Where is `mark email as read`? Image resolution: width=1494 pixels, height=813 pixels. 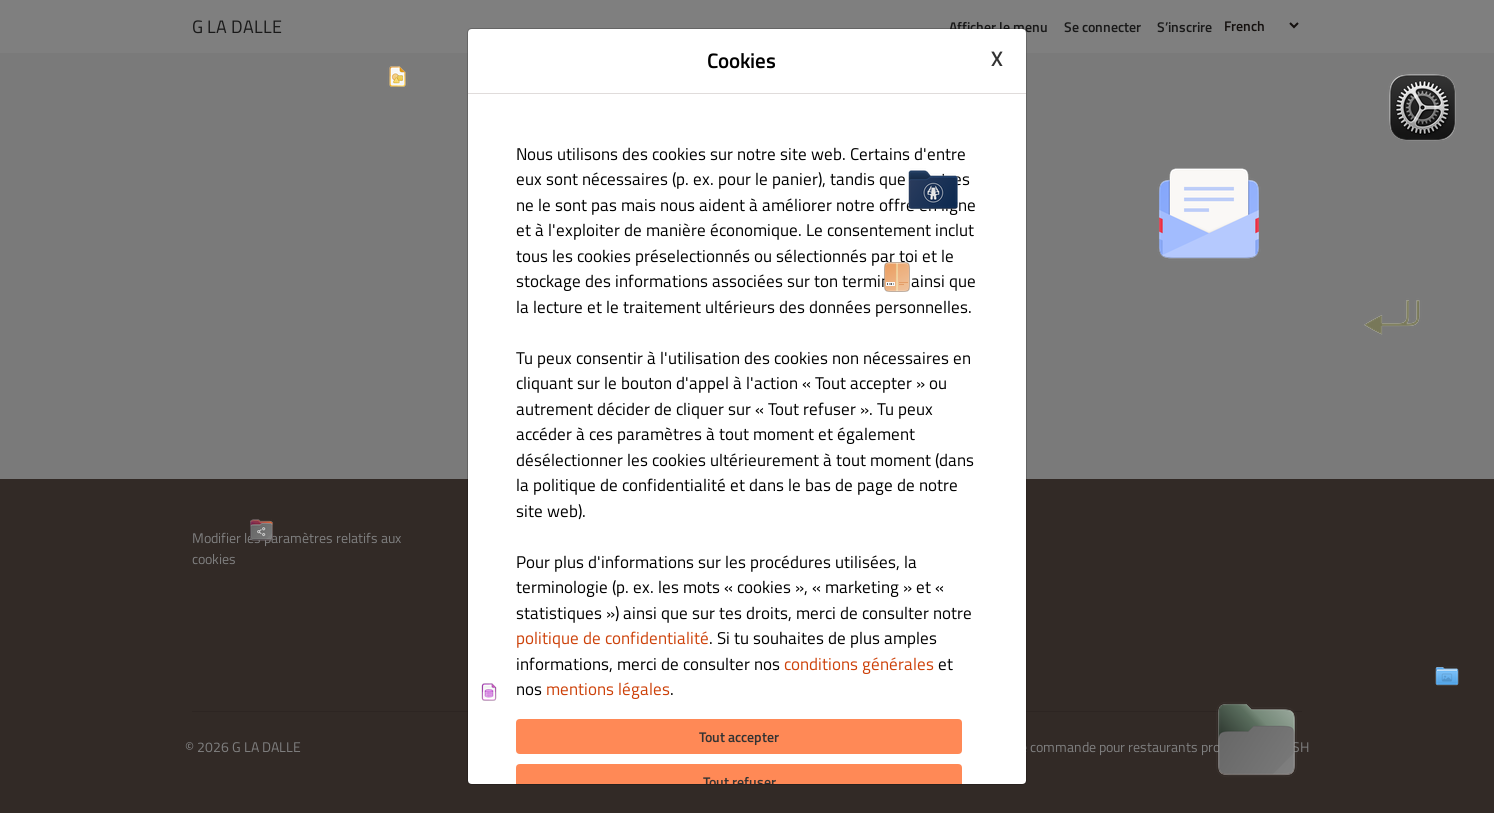
mark email as read is located at coordinates (1209, 219).